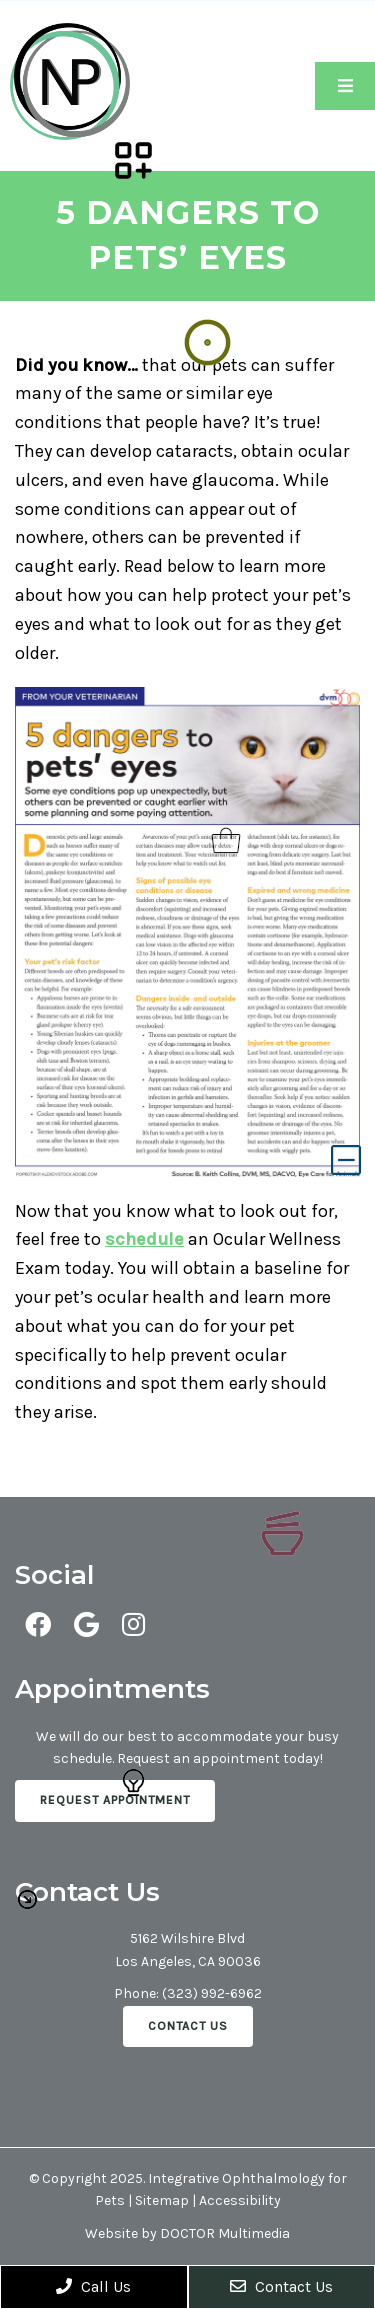 The height and width of the screenshot is (2309, 375). Describe the element at coordinates (27, 1899) in the screenshot. I see `navigate to the next item or section` at that location.